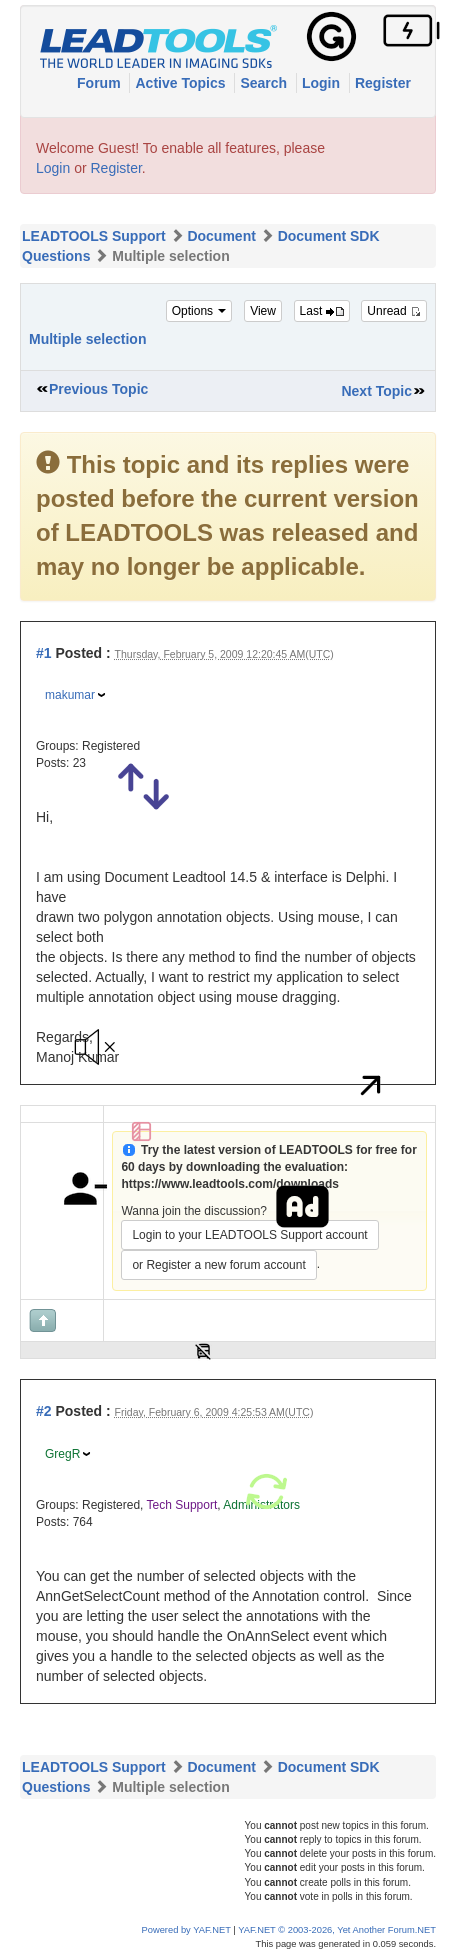 This screenshot has height=1956, width=456. What do you see at coordinates (203, 1351) in the screenshot?
I see `indicates transfers are not available at this stop` at bounding box center [203, 1351].